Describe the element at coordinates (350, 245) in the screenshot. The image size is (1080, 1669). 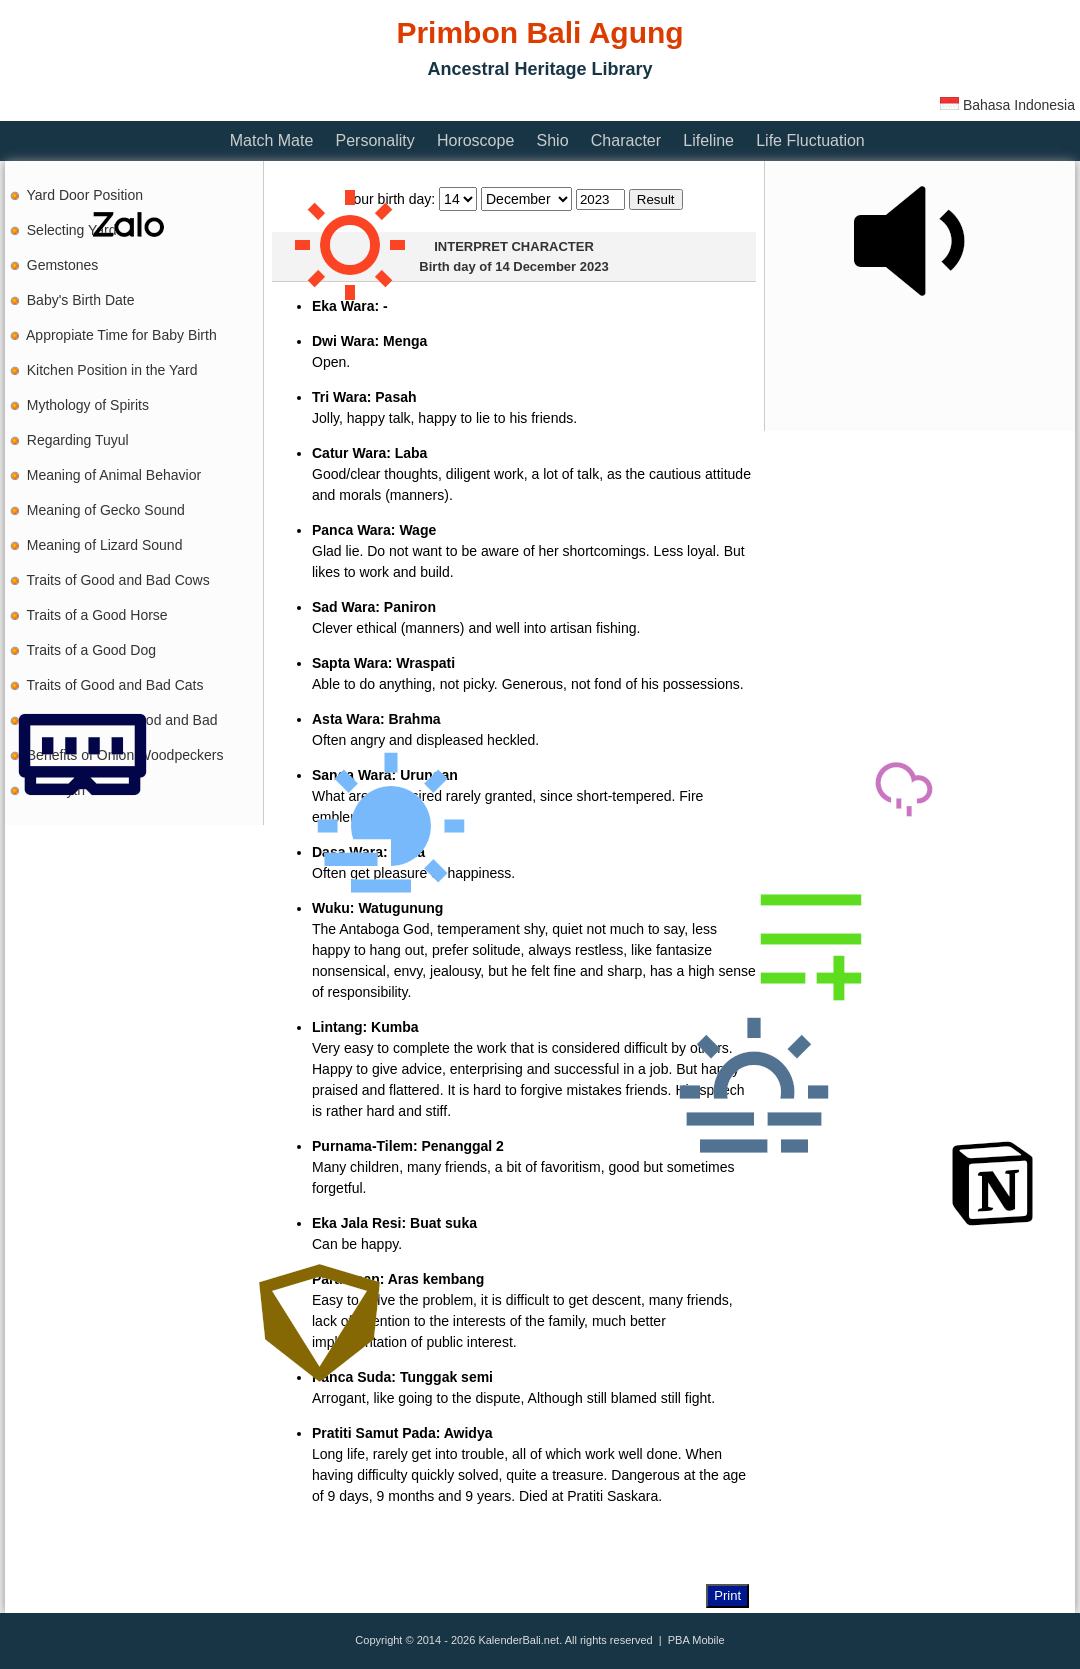
I see `switch to light mode` at that location.